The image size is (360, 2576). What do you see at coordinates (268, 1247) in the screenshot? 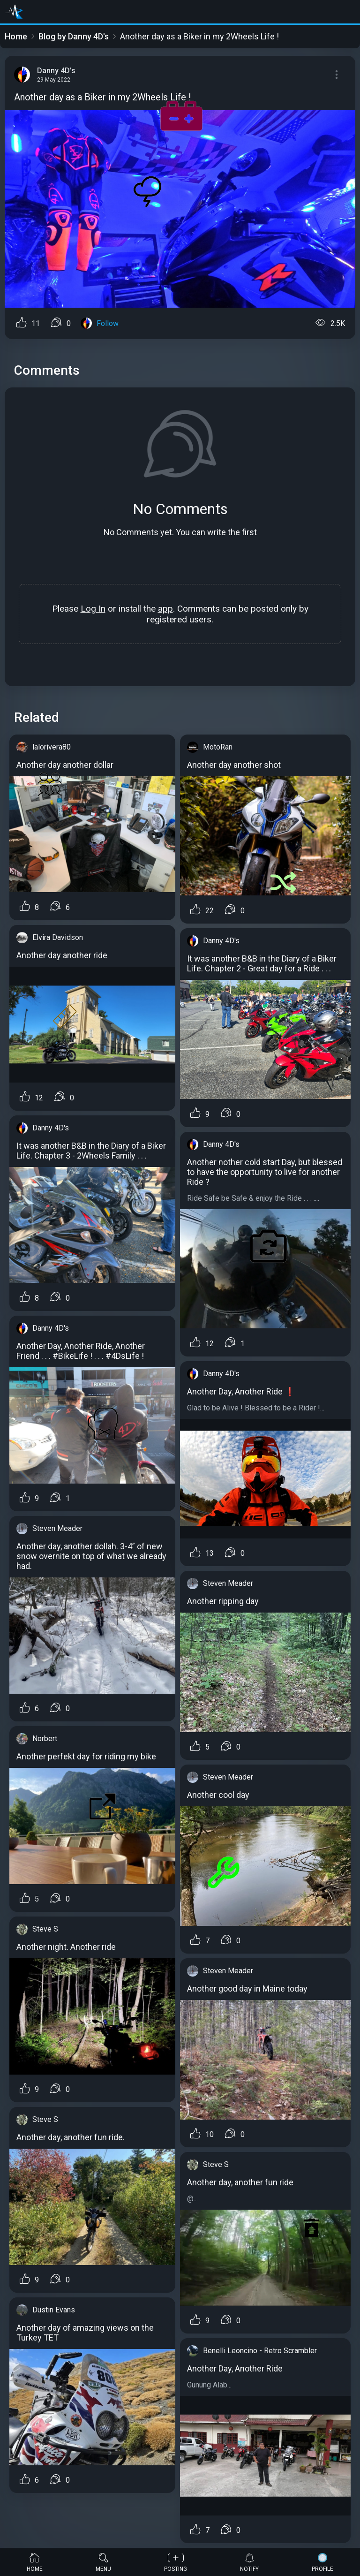
I see `switch between front and rear camera` at bounding box center [268, 1247].